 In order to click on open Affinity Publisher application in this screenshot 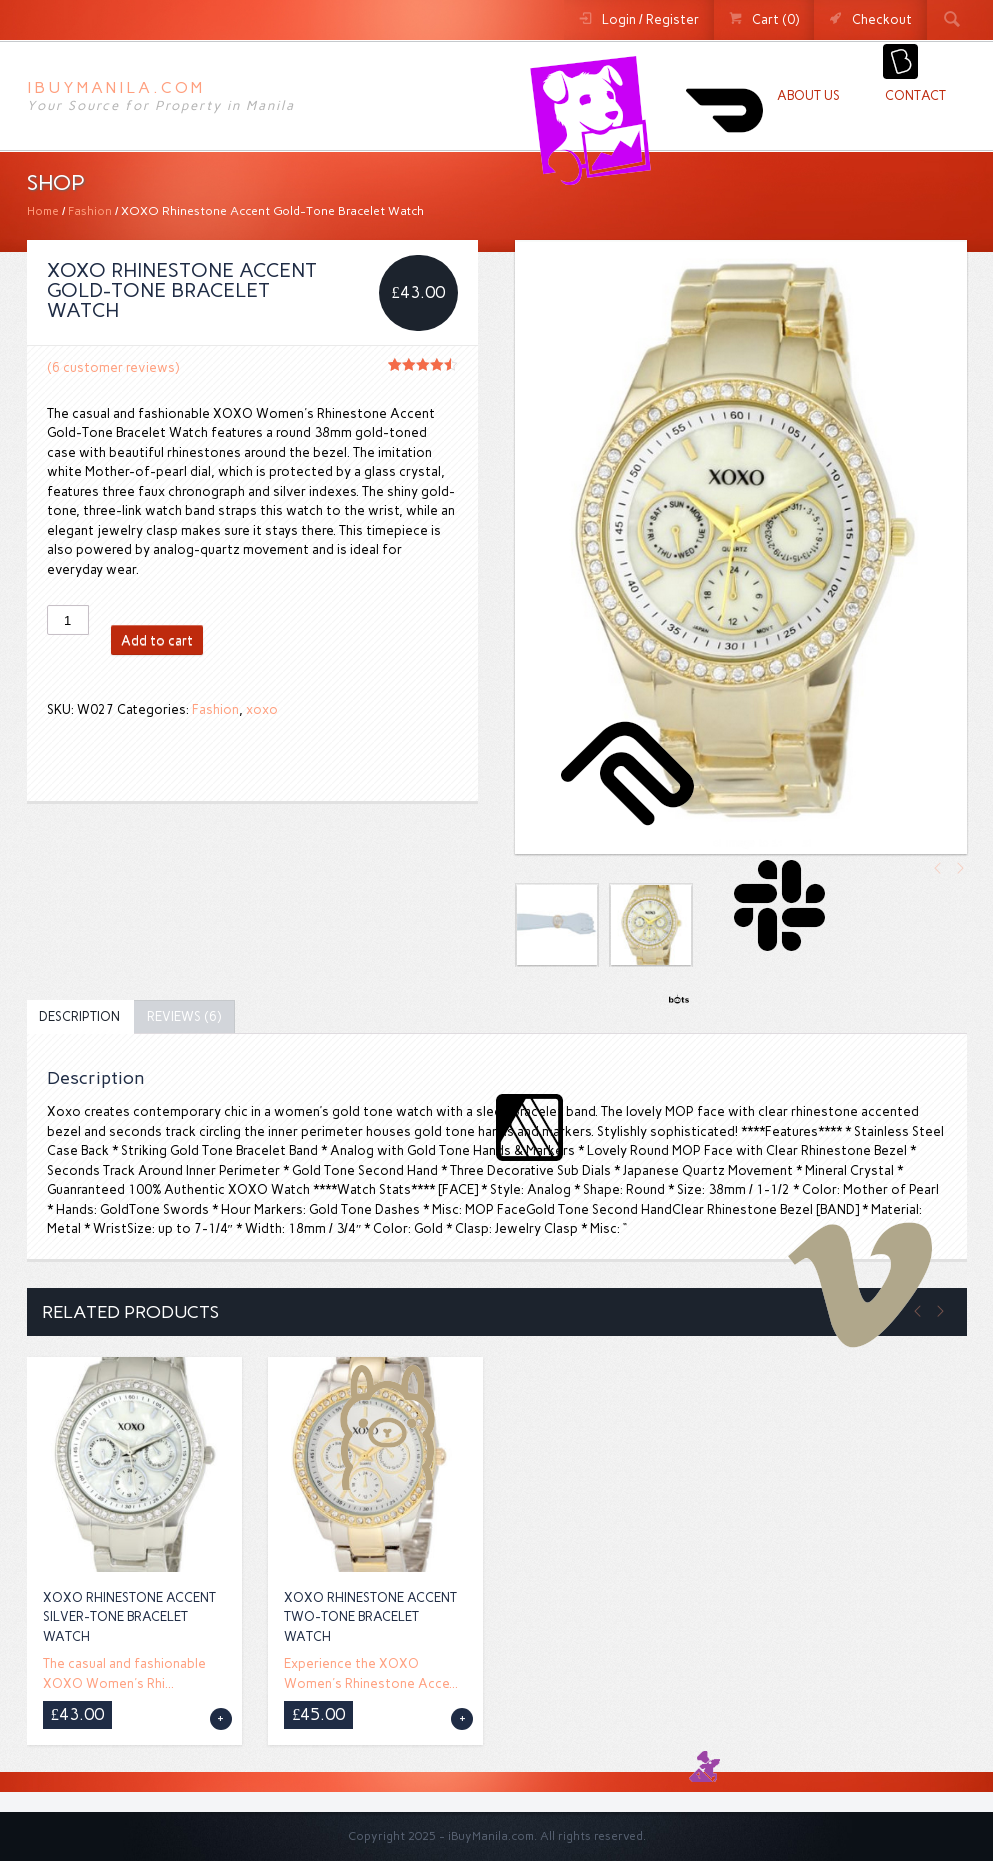, I will do `click(529, 1127)`.